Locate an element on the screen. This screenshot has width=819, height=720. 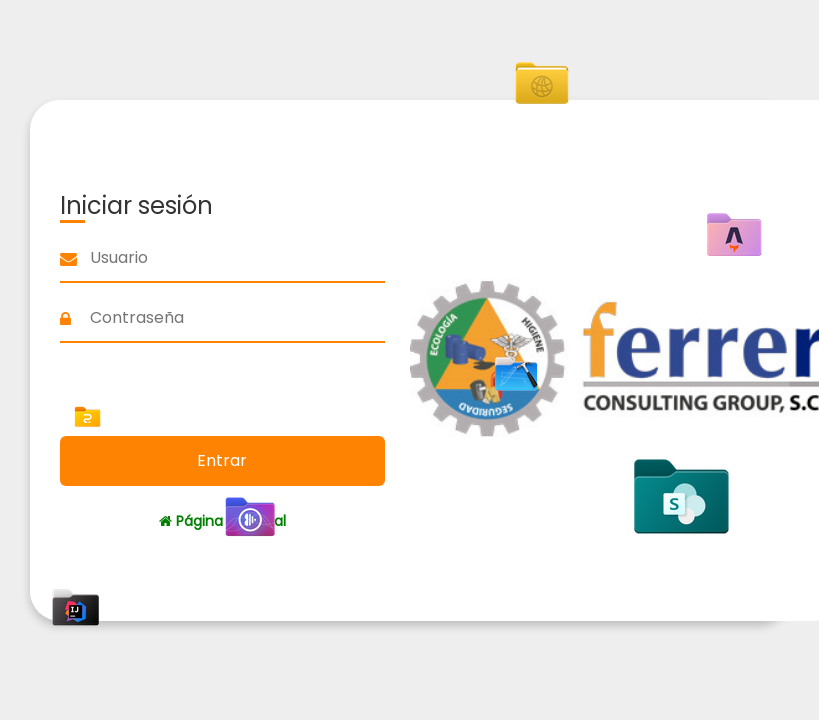
open xcode projects folder is located at coordinates (516, 375).